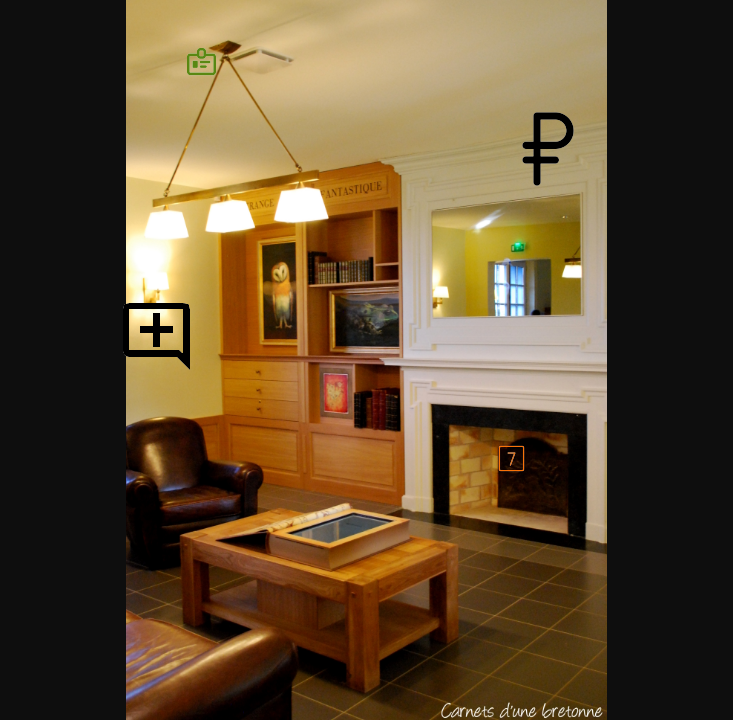  Describe the element at coordinates (548, 149) in the screenshot. I see `indicates price or amount in russian rubles` at that location.